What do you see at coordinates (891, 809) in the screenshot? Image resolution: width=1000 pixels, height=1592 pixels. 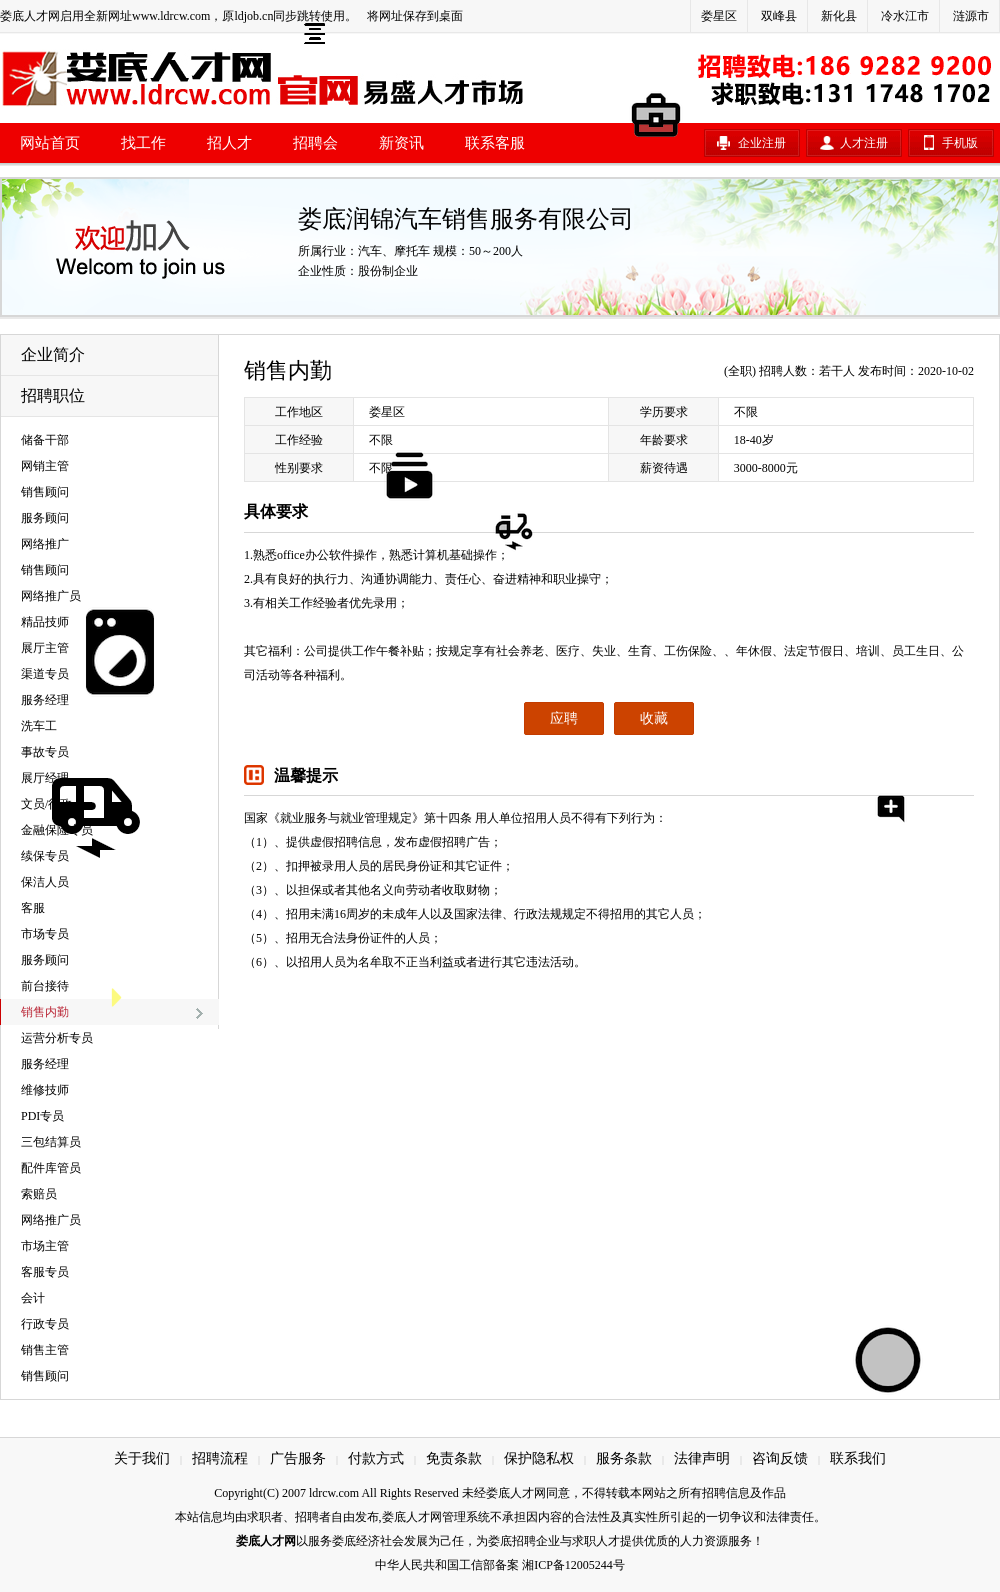 I see `add a new comment` at bounding box center [891, 809].